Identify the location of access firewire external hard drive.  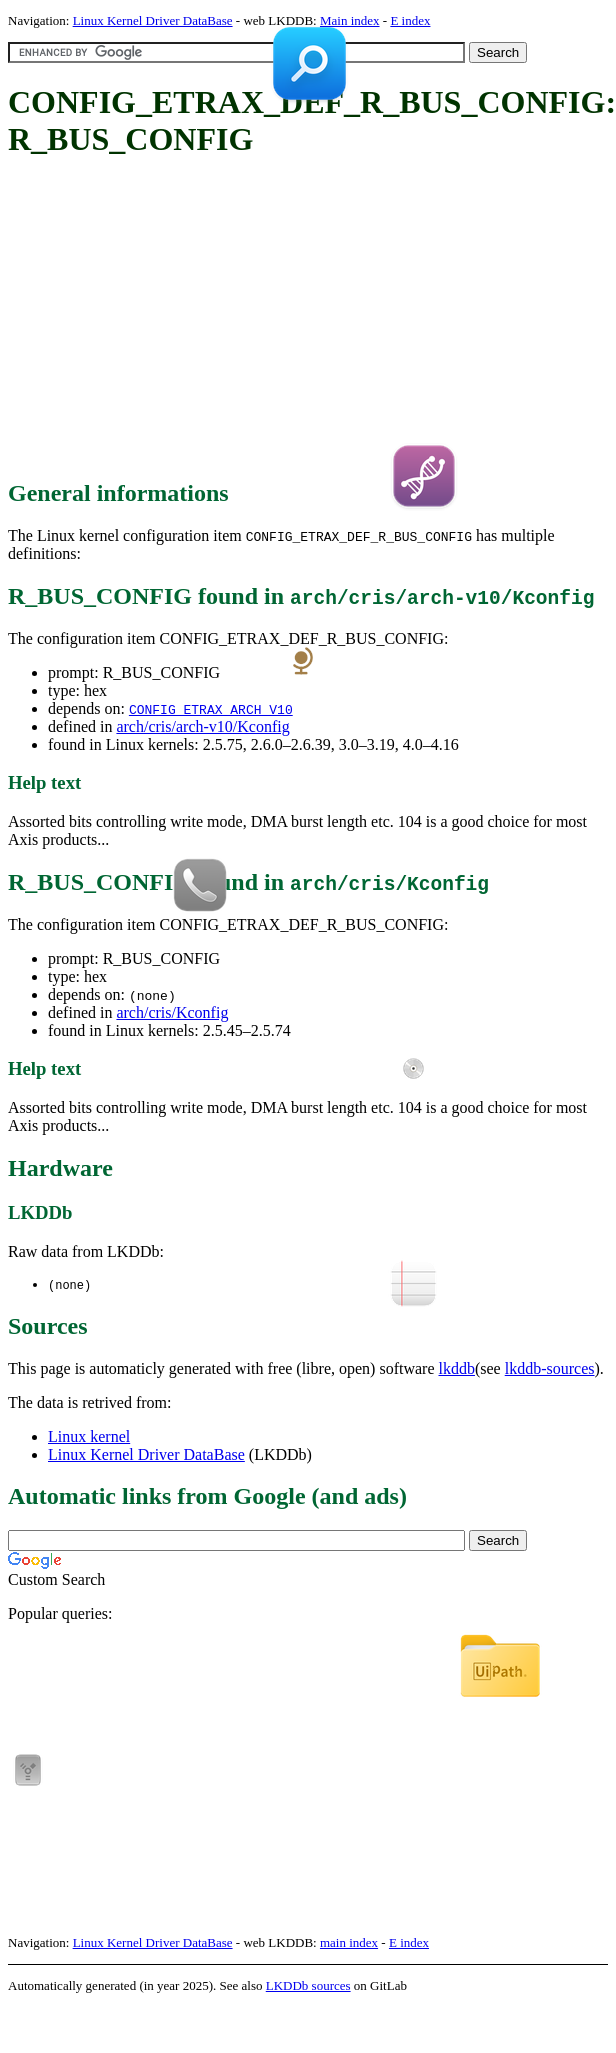
(28, 1770).